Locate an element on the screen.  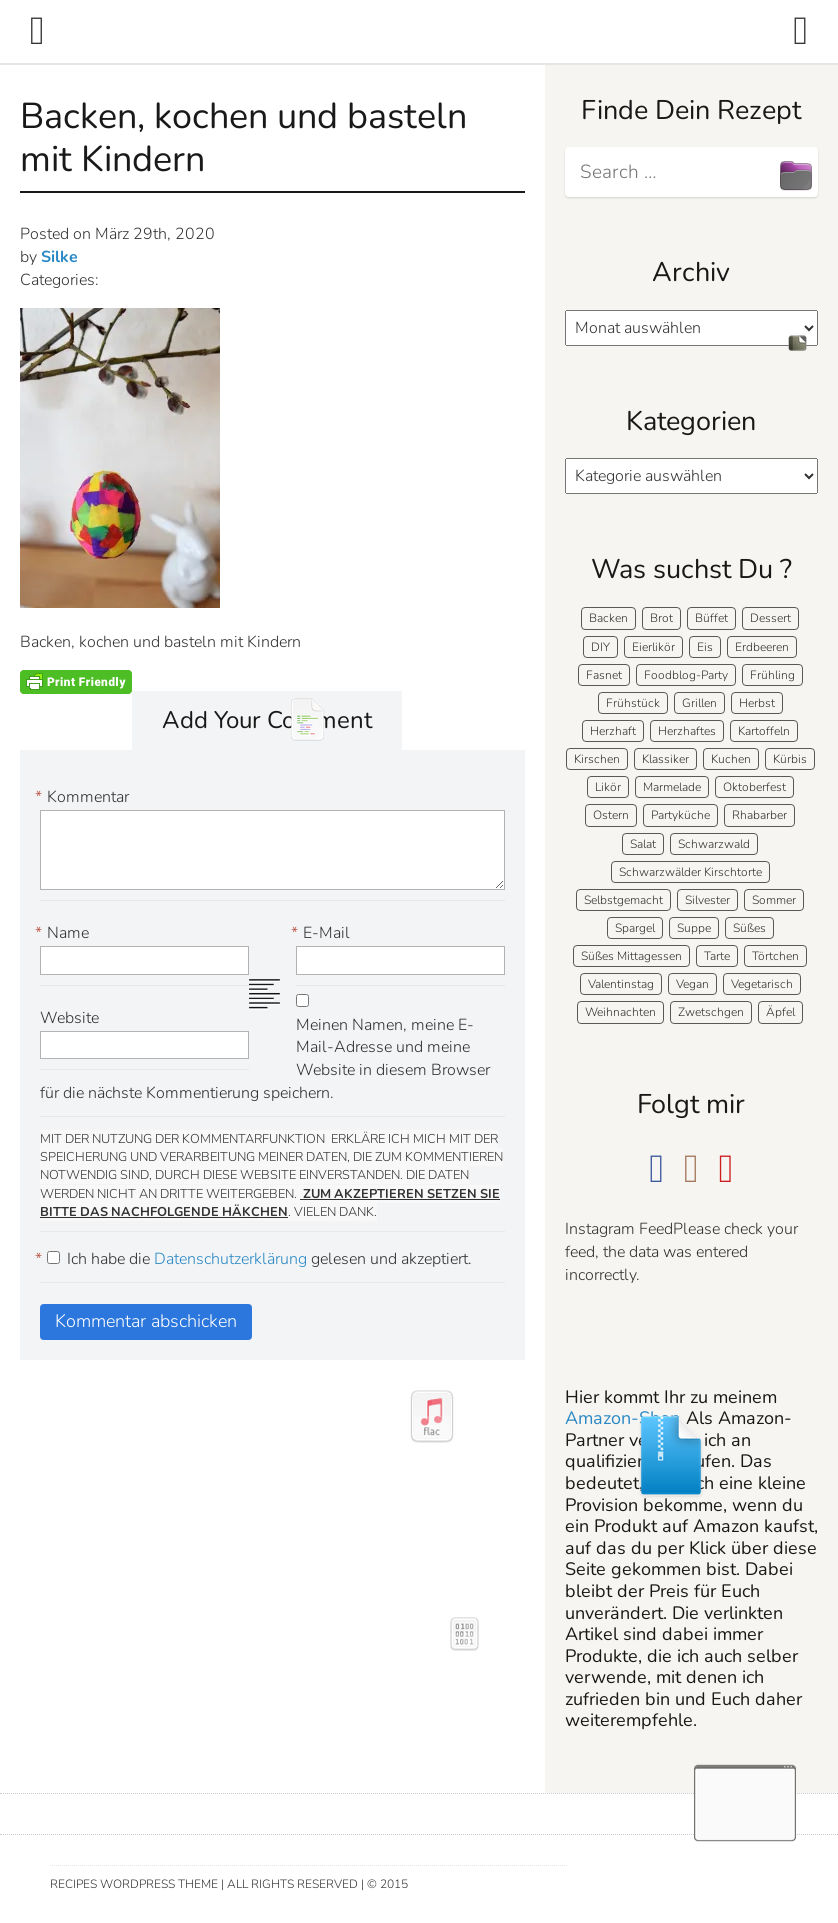
open folder containing files is located at coordinates (796, 175).